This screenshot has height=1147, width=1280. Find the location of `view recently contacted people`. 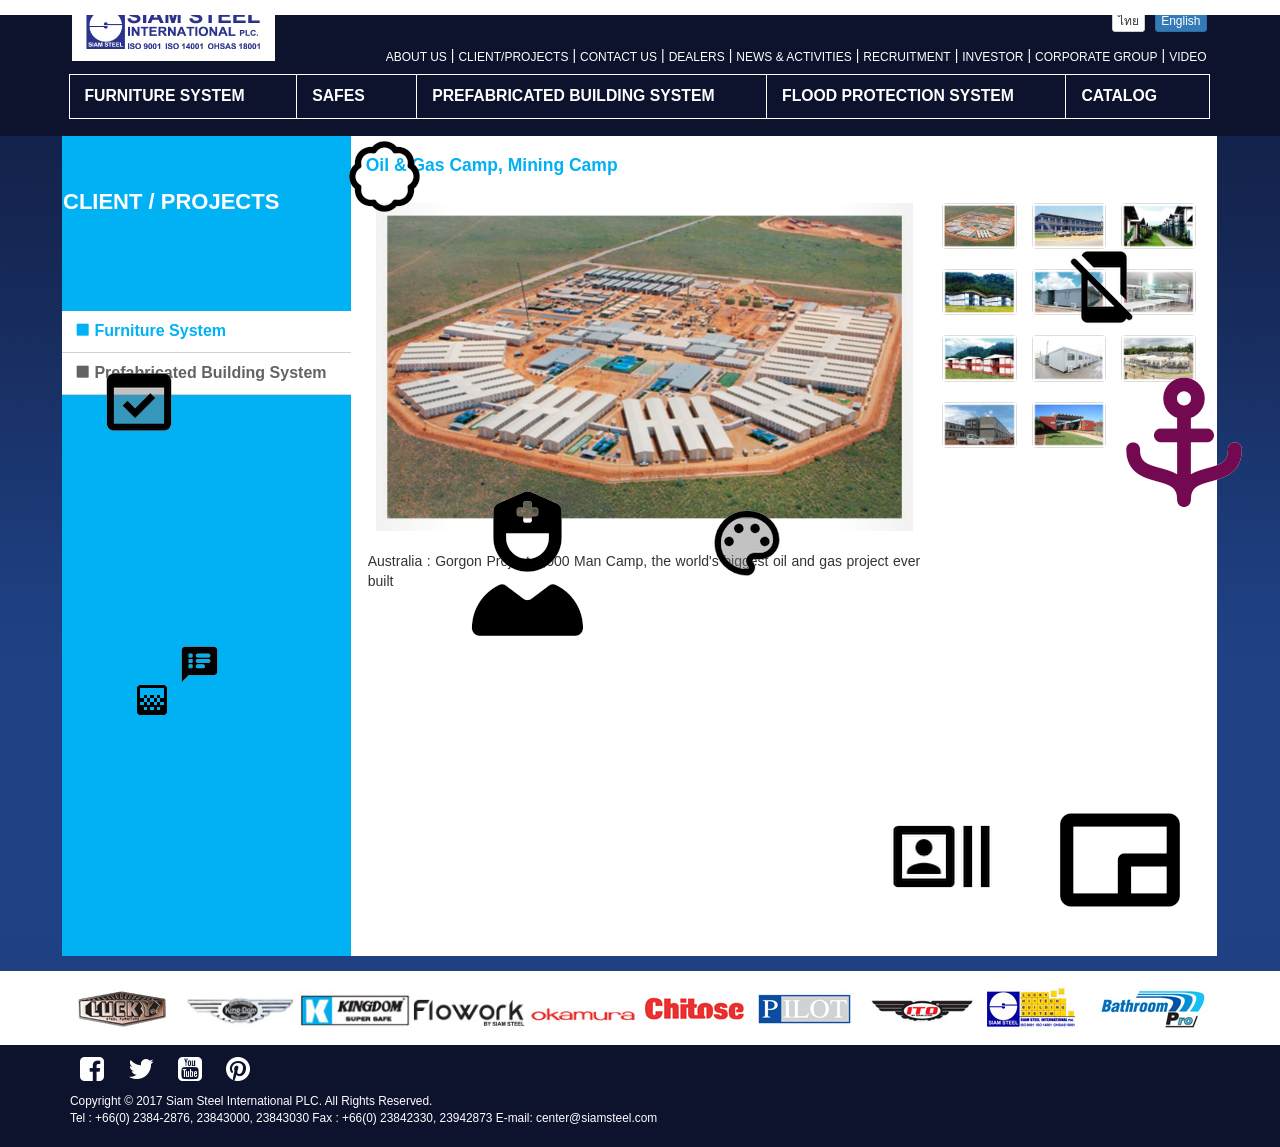

view recently contacted people is located at coordinates (941, 856).